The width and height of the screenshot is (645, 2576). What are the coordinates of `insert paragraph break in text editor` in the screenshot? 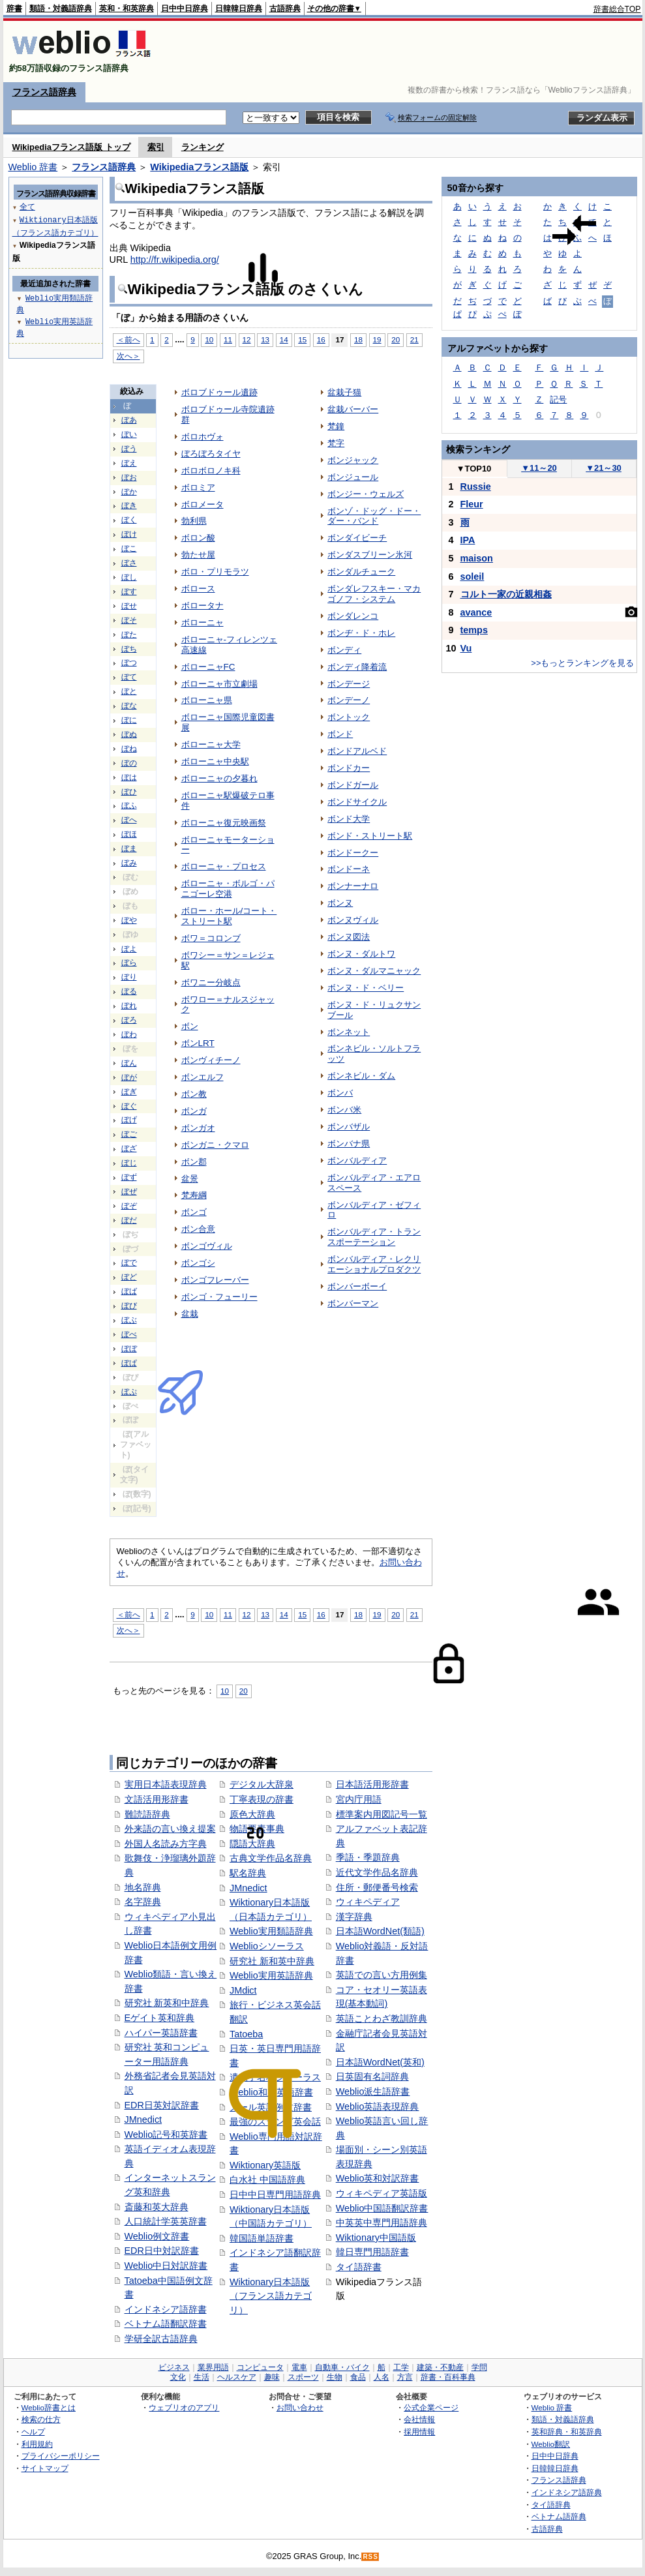 It's located at (266, 2103).